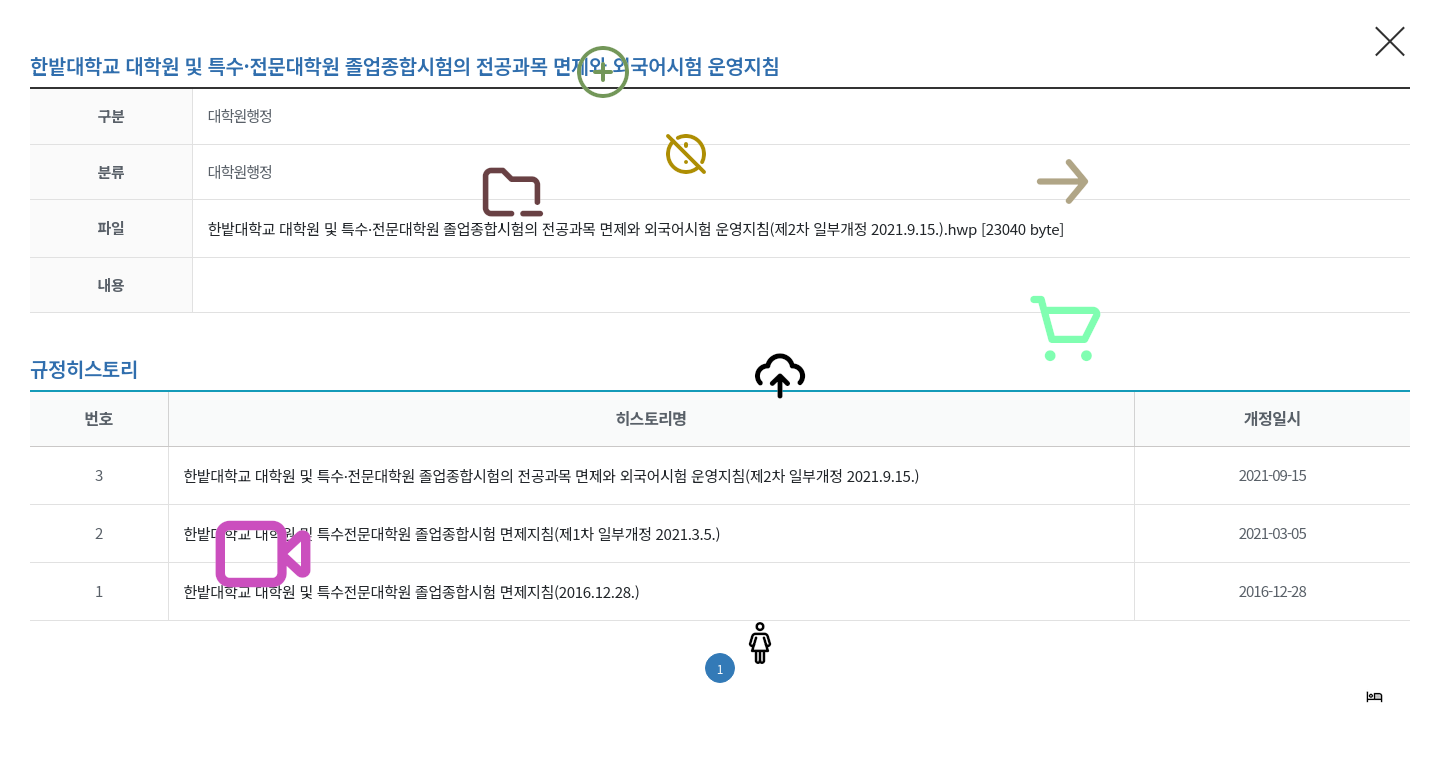 The height and width of the screenshot is (761, 1440). What do you see at coordinates (760, 643) in the screenshot?
I see `indicates women's restroom or facilities` at bounding box center [760, 643].